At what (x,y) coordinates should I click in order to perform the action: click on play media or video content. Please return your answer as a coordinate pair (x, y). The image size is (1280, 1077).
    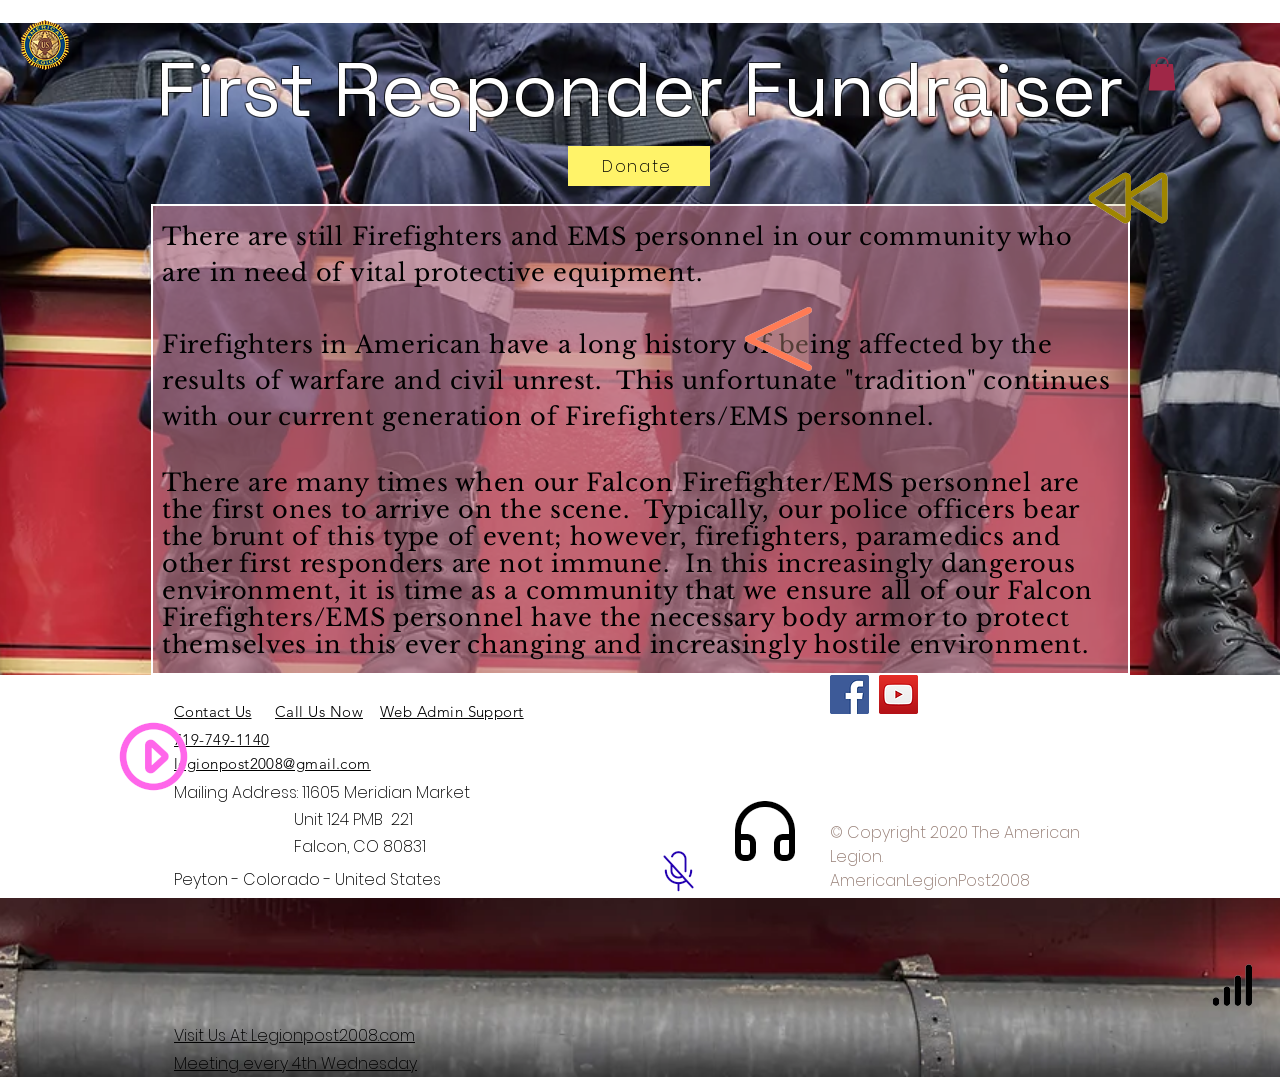
    Looking at the image, I should click on (153, 756).